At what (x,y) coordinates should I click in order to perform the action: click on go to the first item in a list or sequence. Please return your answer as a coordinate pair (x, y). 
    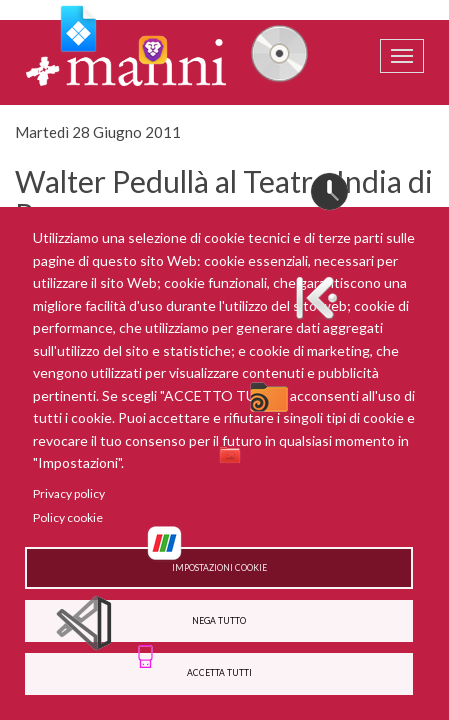
    Looking at the image, I should click on (316, 298).